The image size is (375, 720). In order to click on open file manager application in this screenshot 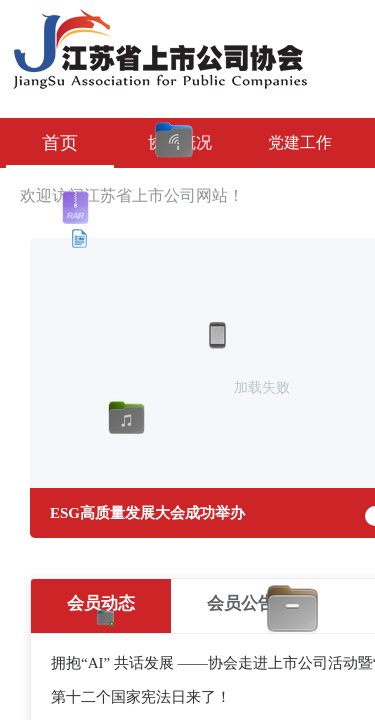, I will do `click(292, 608)`.